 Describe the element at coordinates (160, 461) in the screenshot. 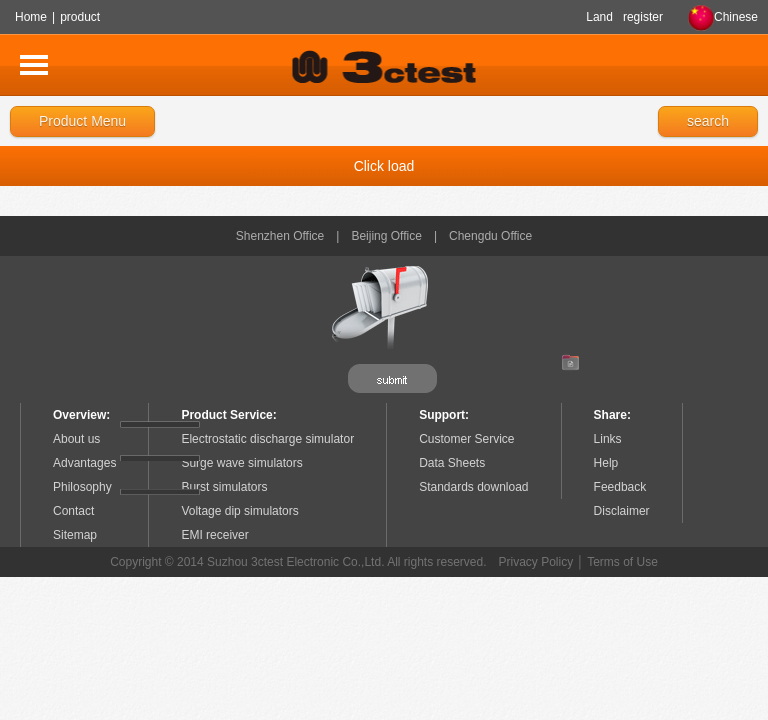

I see `open navigation menu` at that location.